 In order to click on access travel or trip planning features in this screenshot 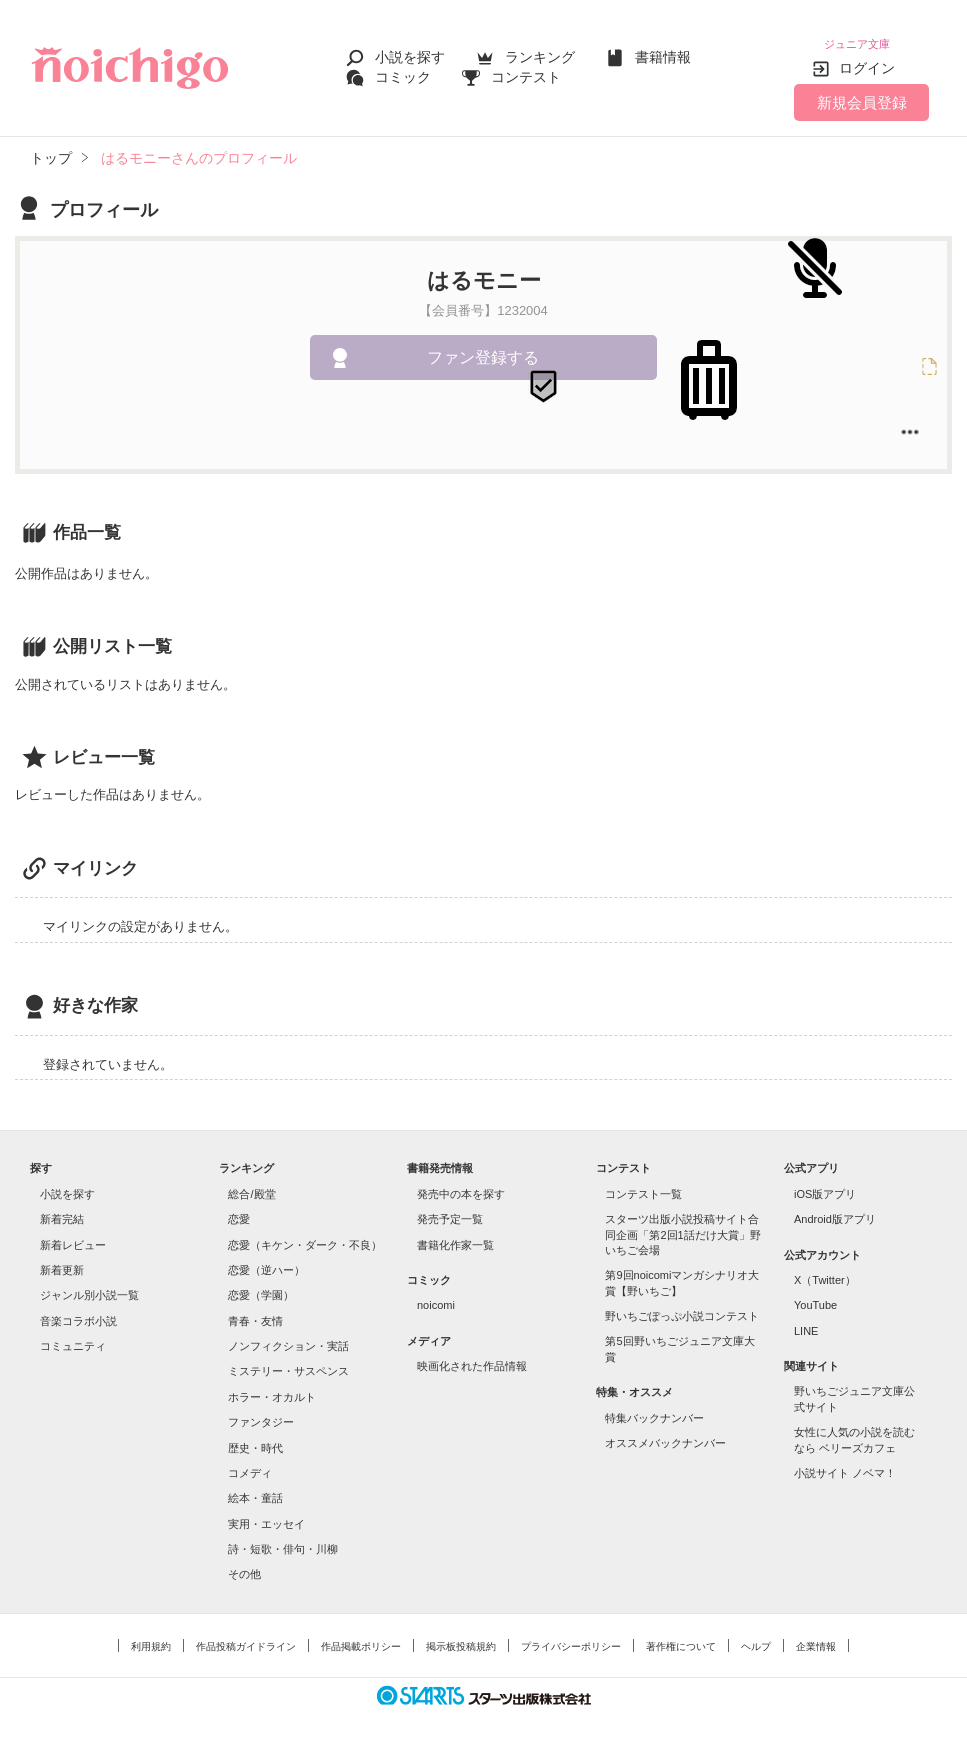, I will do `click(709, 380)`.